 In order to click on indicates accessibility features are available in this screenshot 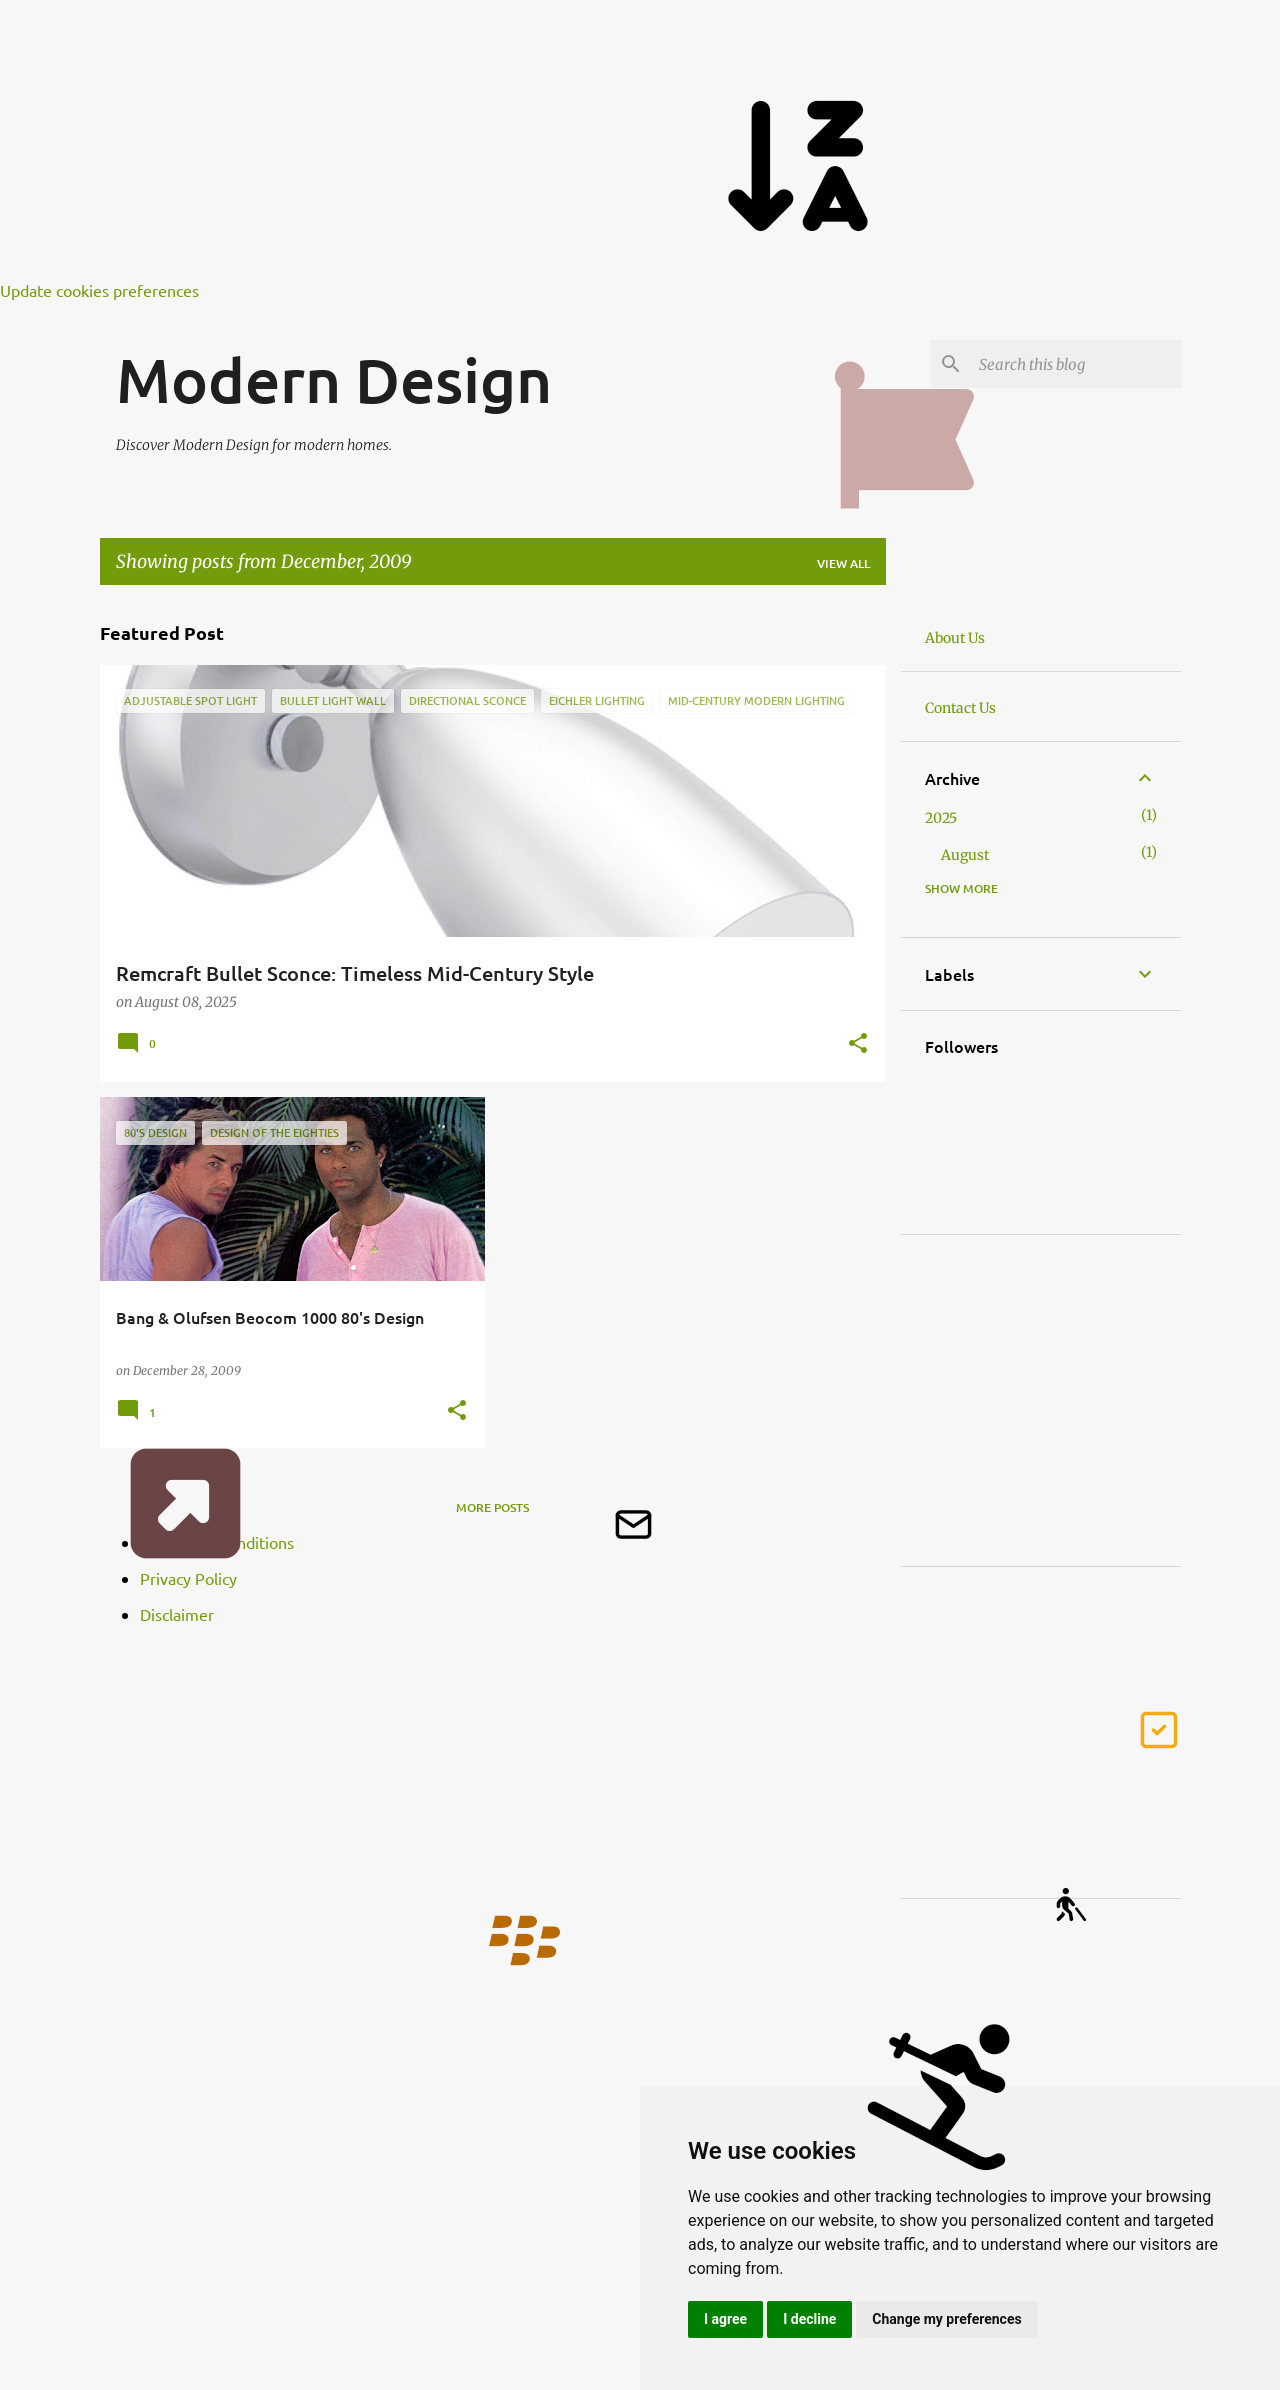, I will do `click(1069, 1904)`.